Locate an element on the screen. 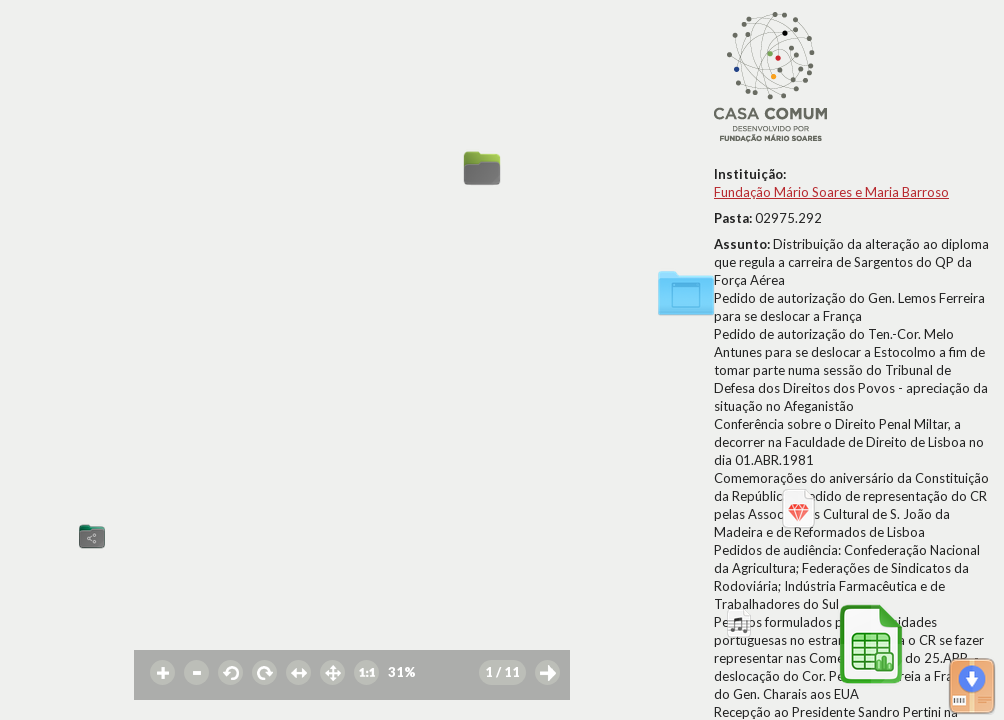  an iMelody audio file is located at coordinates (739, 623).